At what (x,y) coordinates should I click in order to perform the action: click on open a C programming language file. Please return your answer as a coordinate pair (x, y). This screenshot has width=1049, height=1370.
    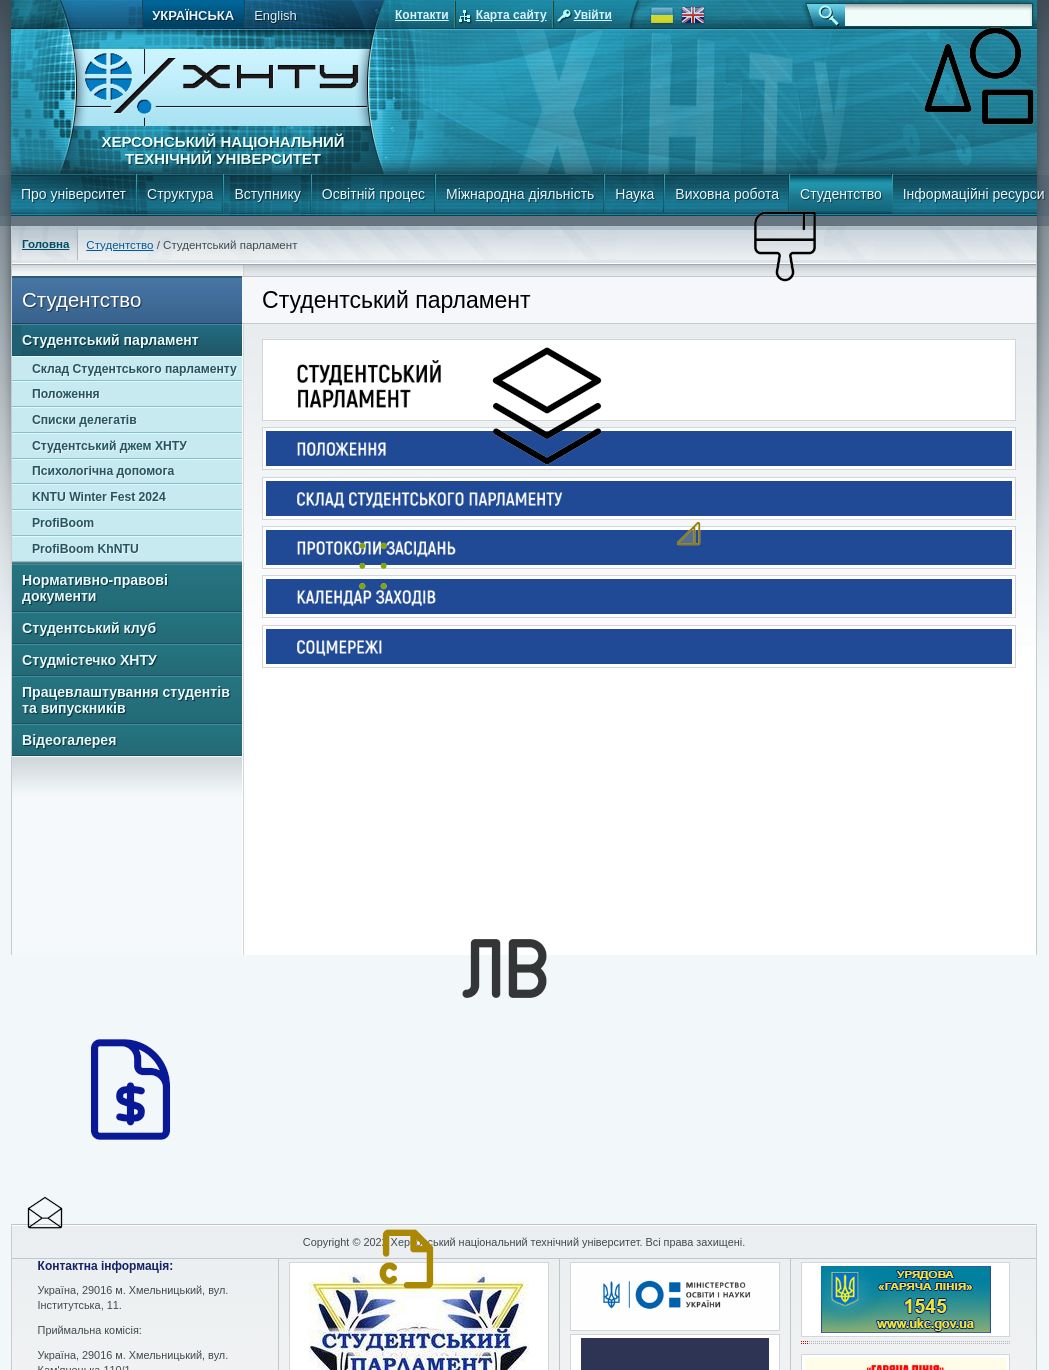
    Looking at the image, I should click on (408, 1259).